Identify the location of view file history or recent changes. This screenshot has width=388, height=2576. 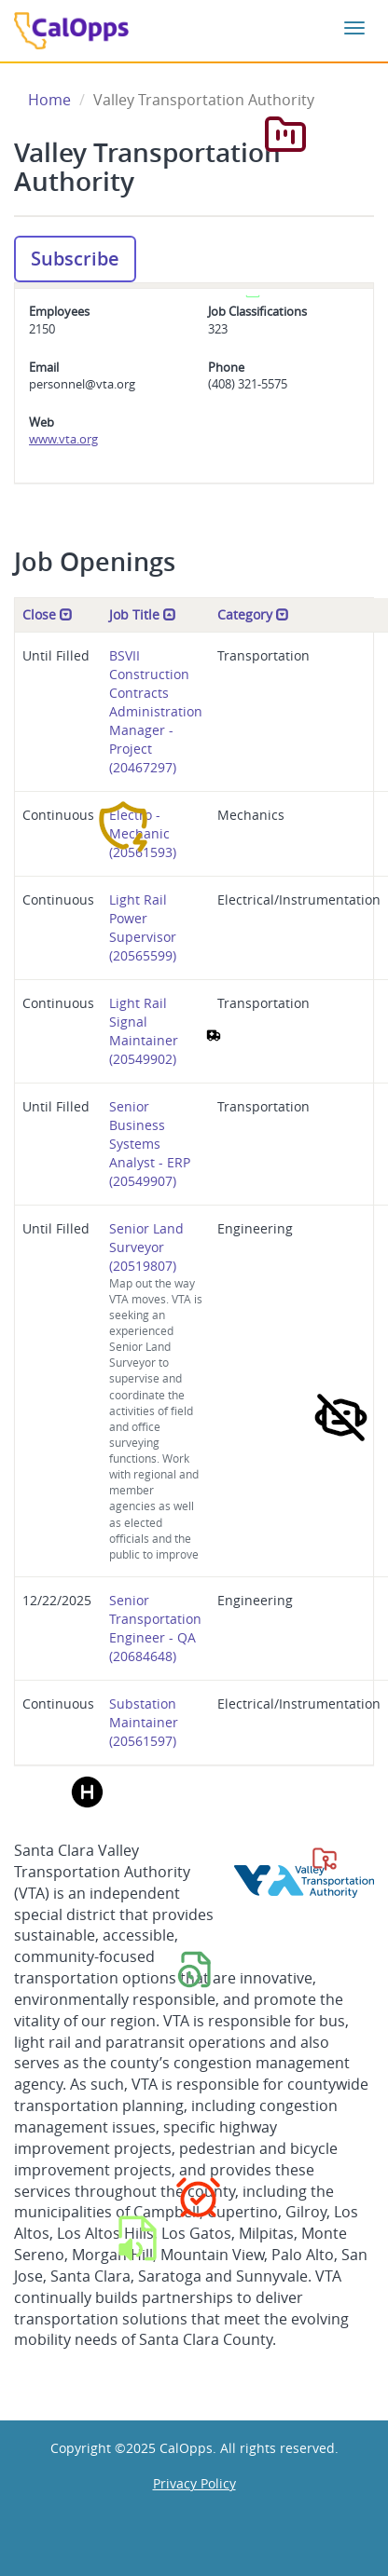
(196, 1969).